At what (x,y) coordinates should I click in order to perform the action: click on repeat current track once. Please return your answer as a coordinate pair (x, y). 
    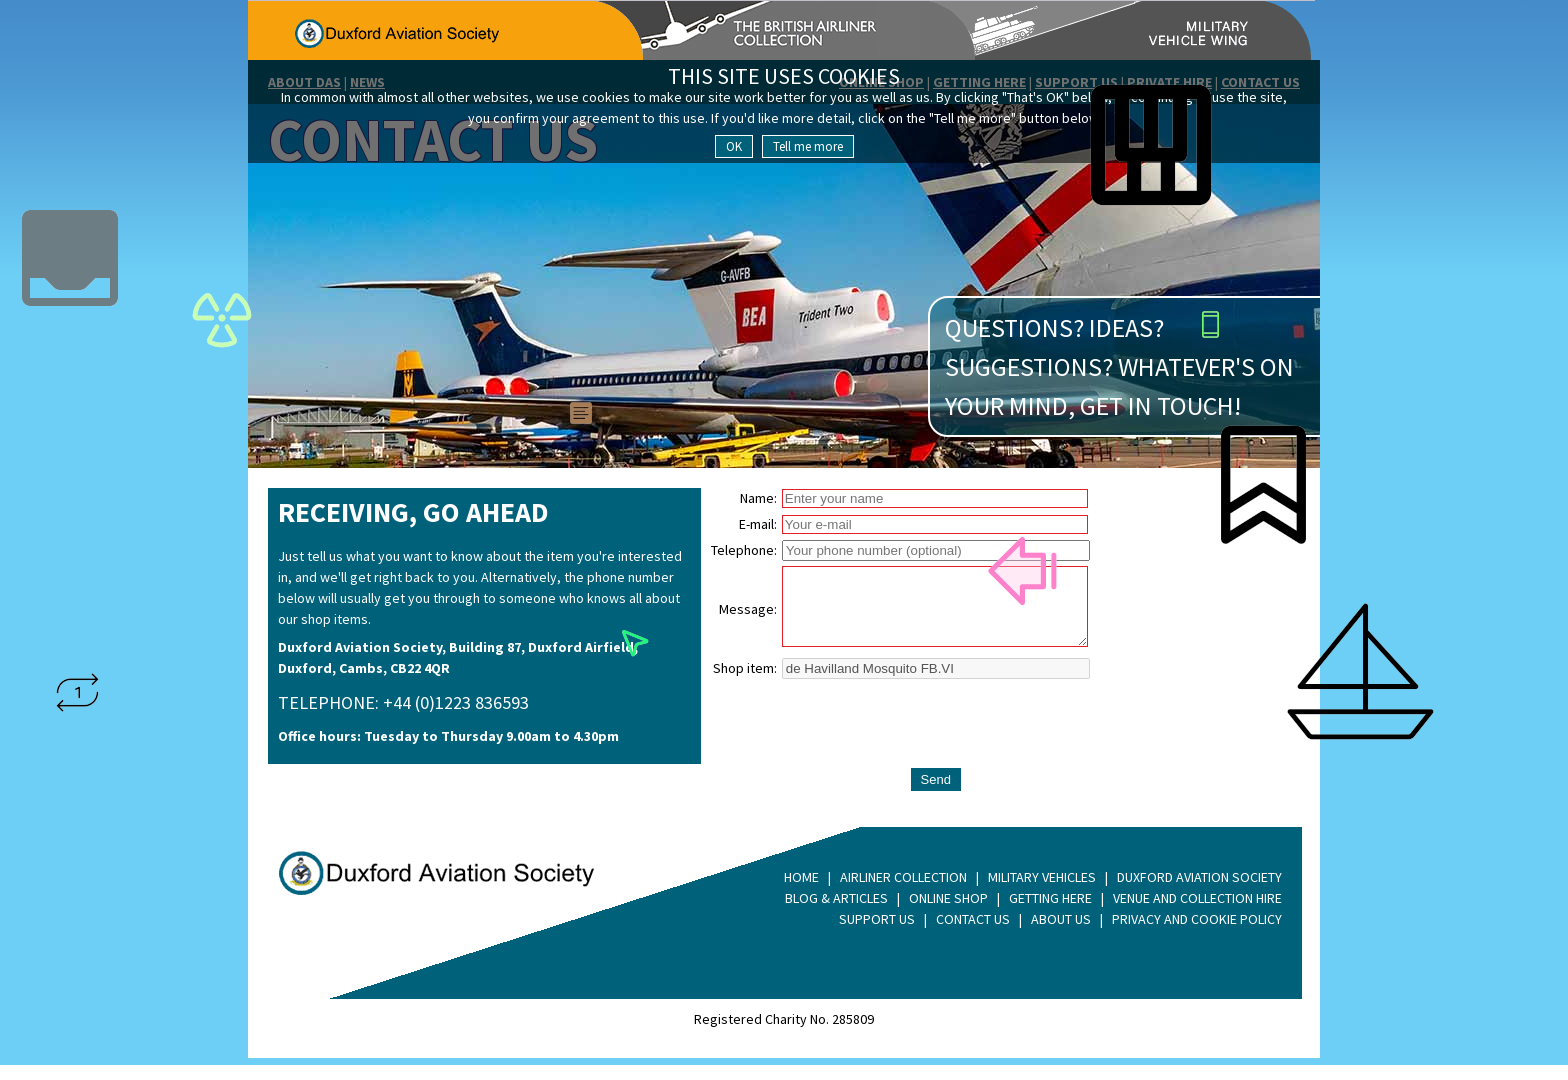
    Looking at the image, I should click on (77, 692).